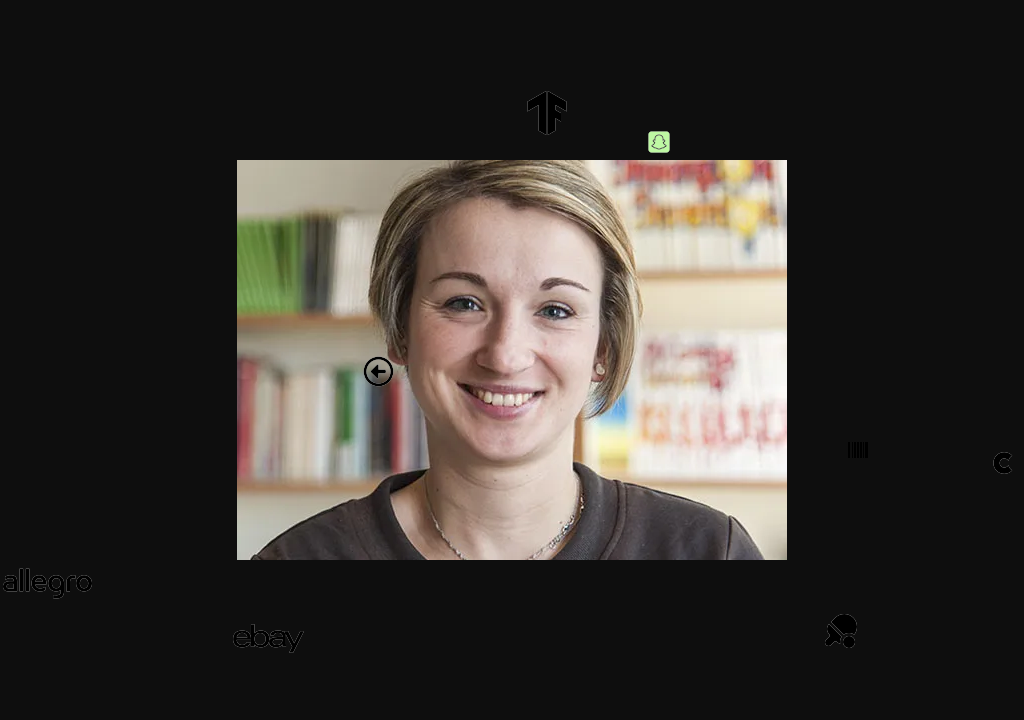 The height and width of the screenshot is (720, 1024). Describe the element at coordinates (378, 371) in the screenshot. I see `go back to the previous screen` at that location.